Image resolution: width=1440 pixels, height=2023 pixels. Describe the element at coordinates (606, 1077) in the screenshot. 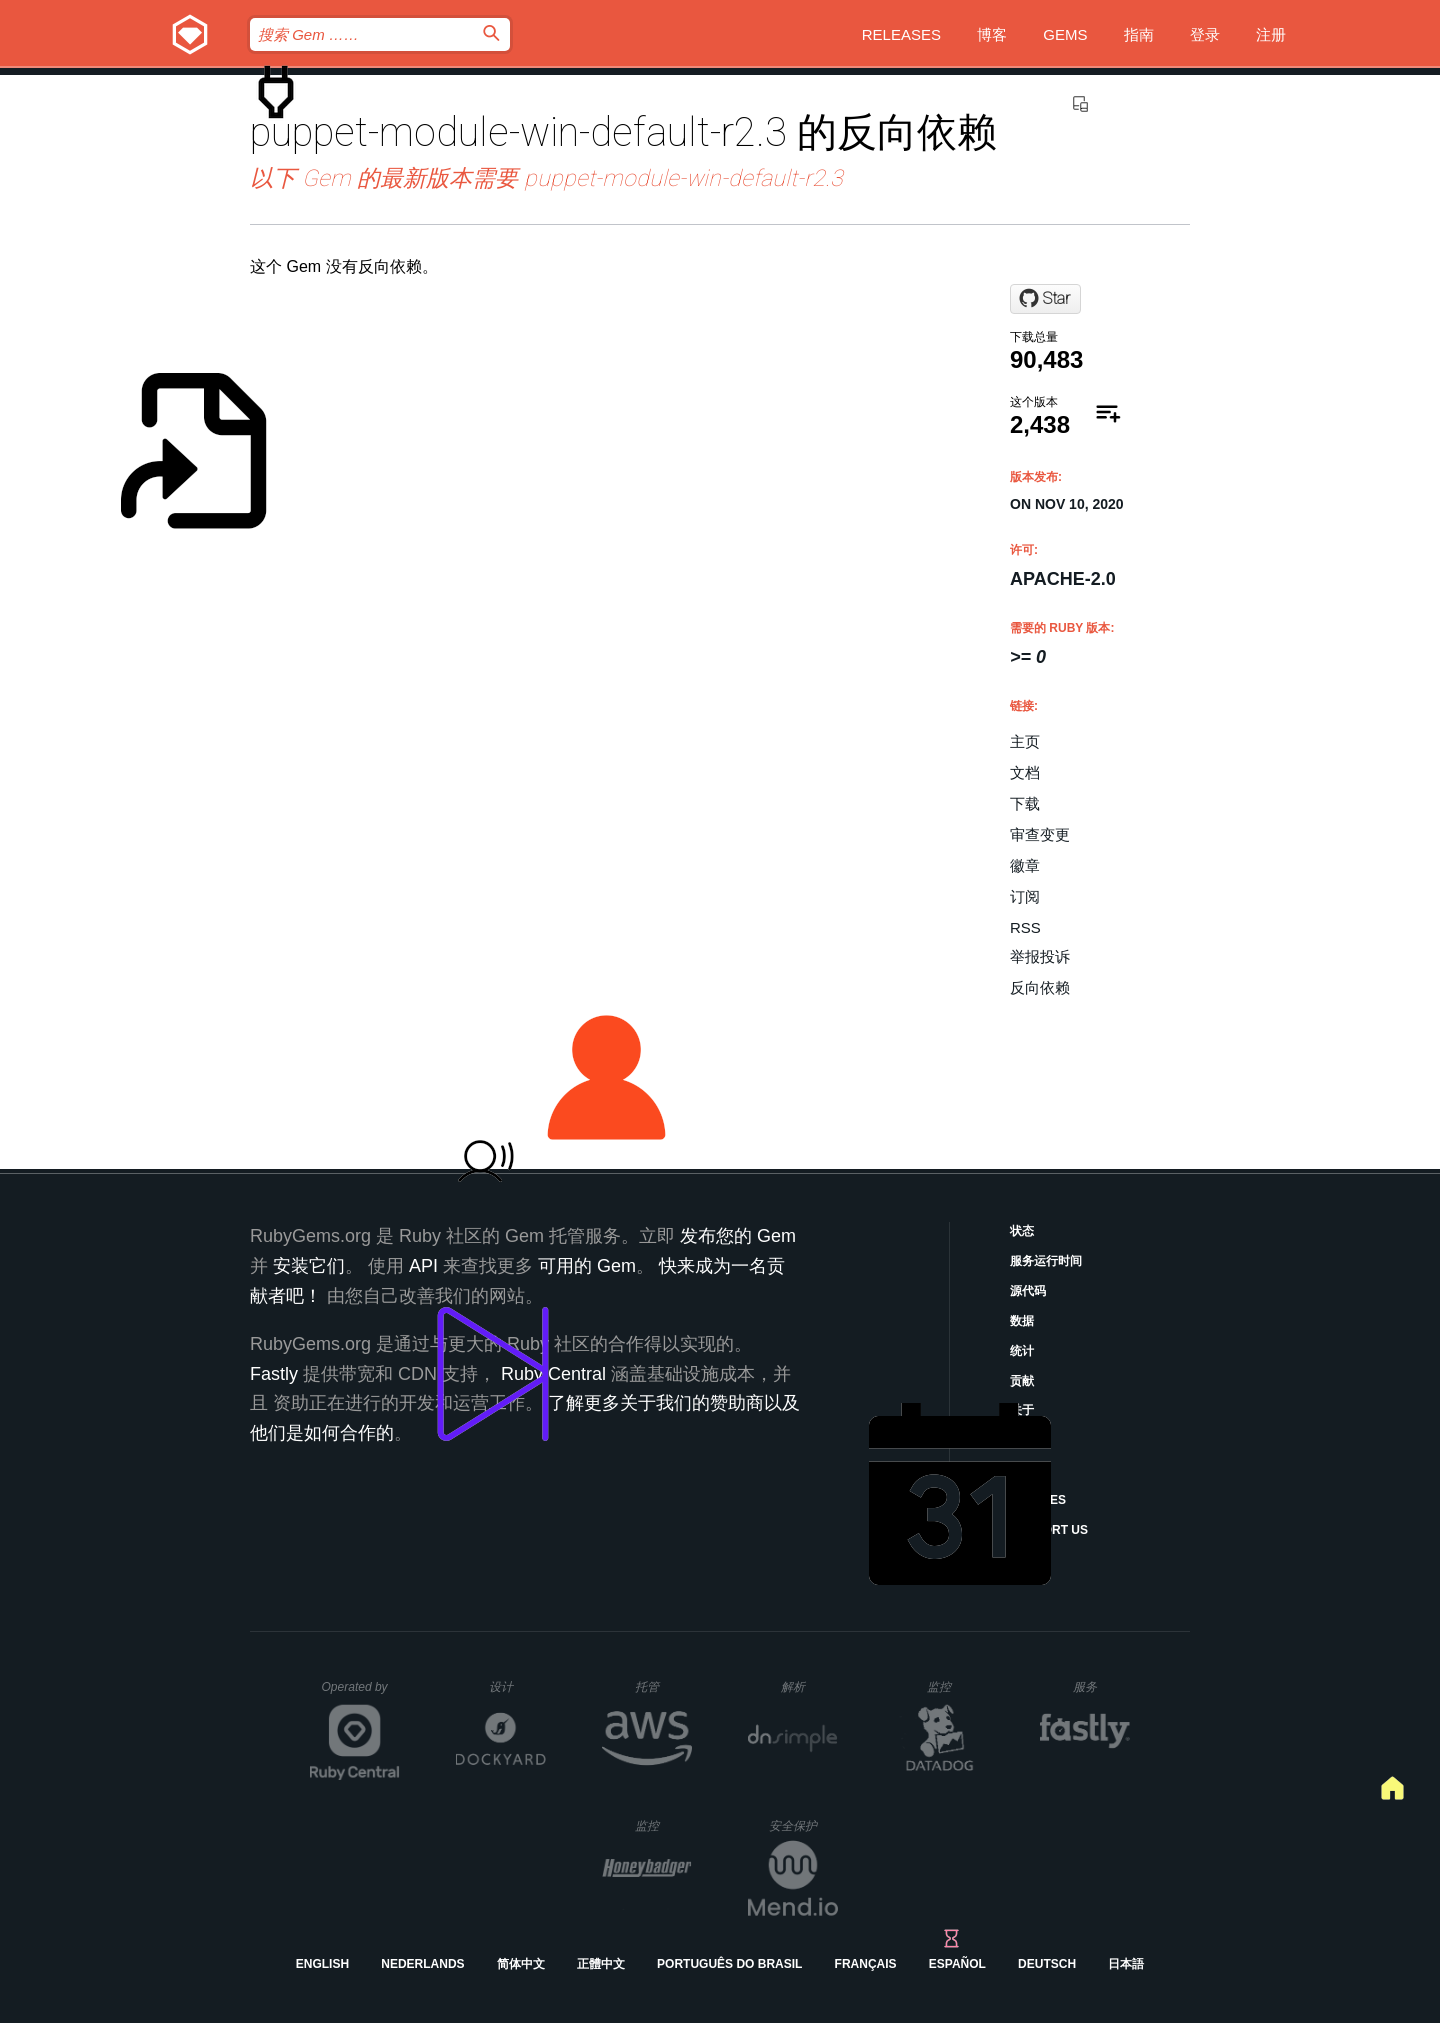

I see `view your profile` at that location.